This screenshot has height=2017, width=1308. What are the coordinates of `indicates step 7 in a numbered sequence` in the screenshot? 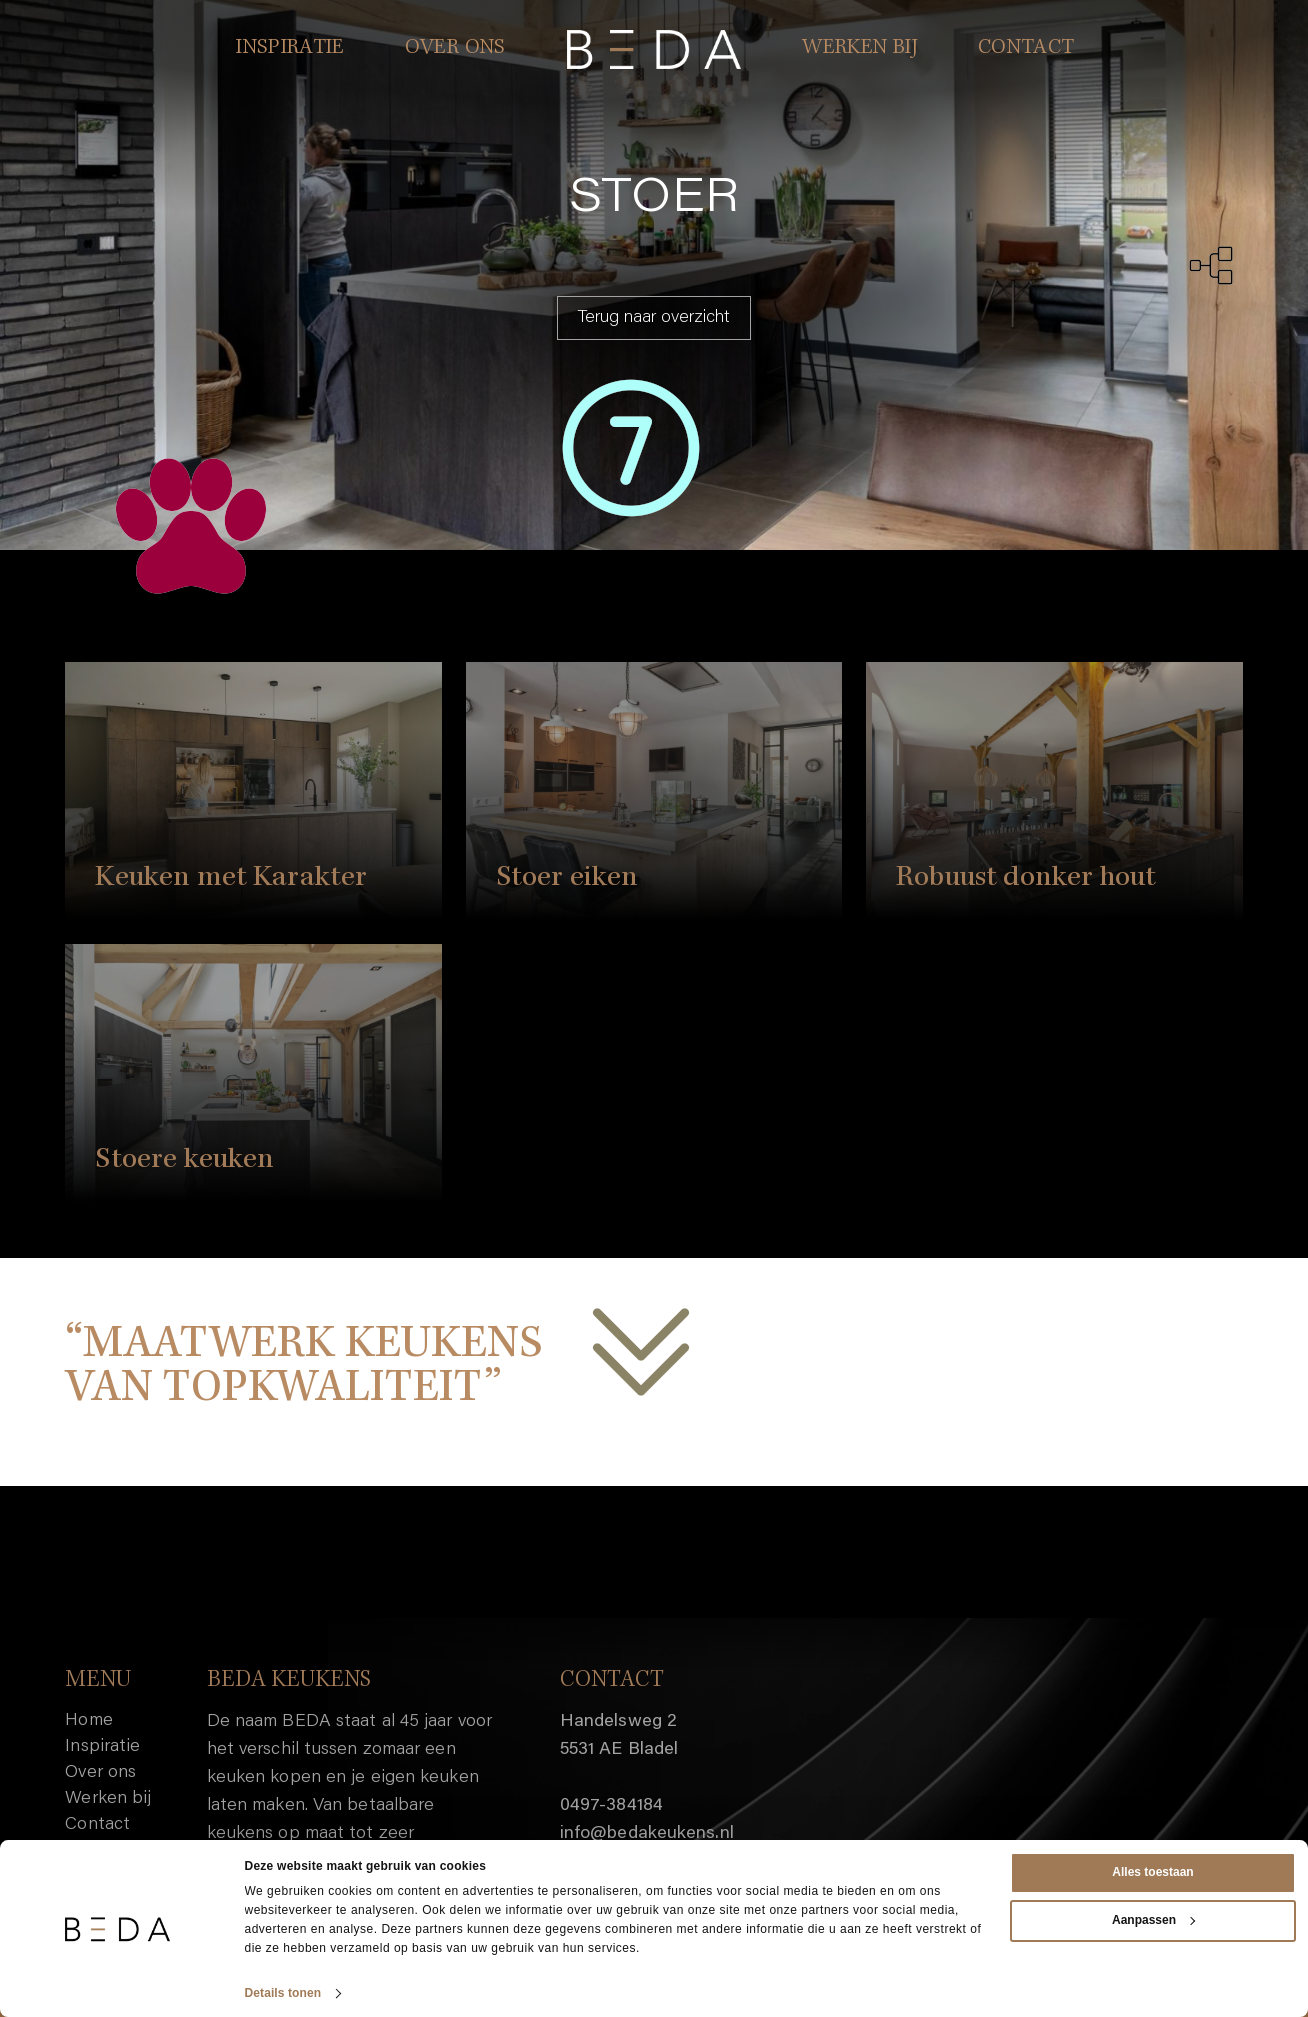 It's located at (631, 448).